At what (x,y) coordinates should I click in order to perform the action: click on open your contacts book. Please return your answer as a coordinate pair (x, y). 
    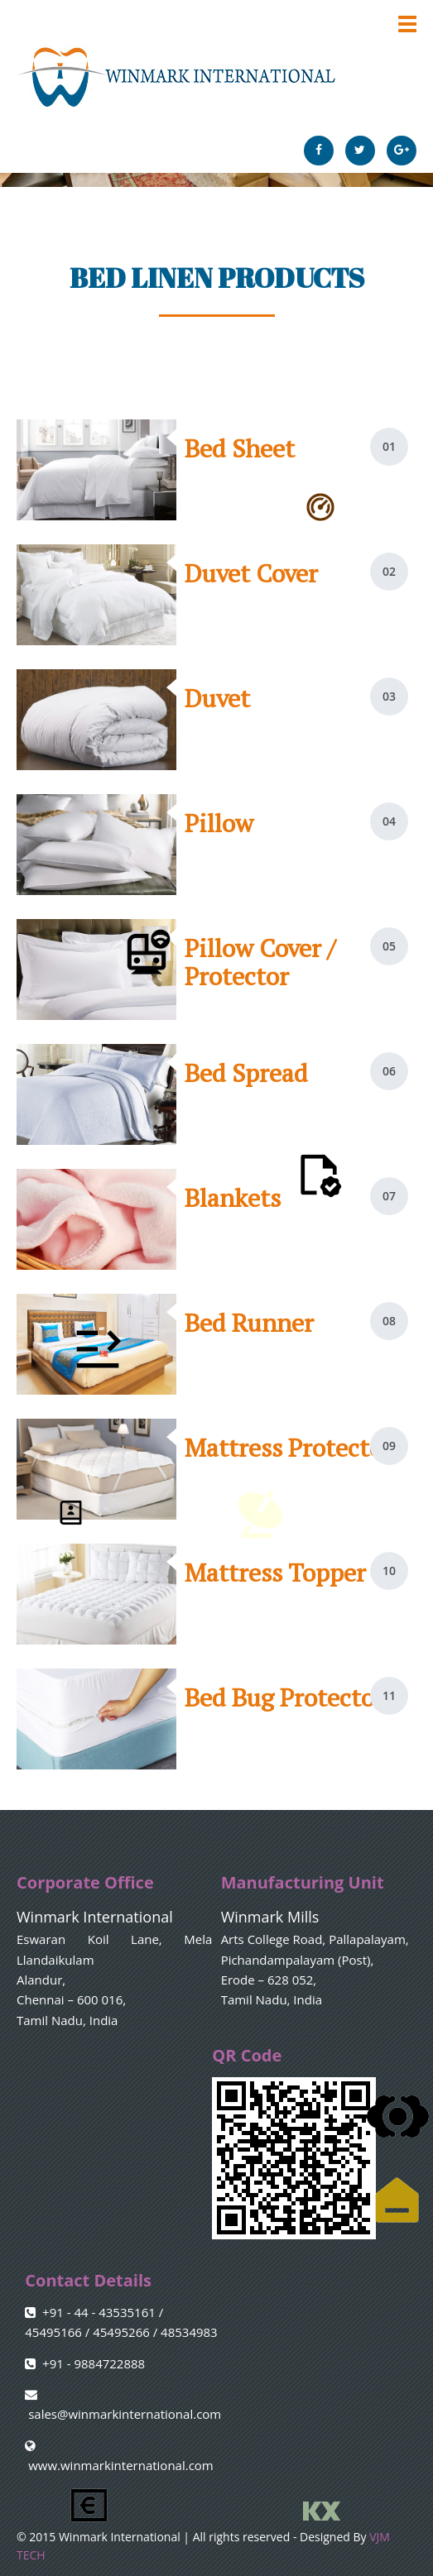
    Looking at the image, I should click on (70, 1512).